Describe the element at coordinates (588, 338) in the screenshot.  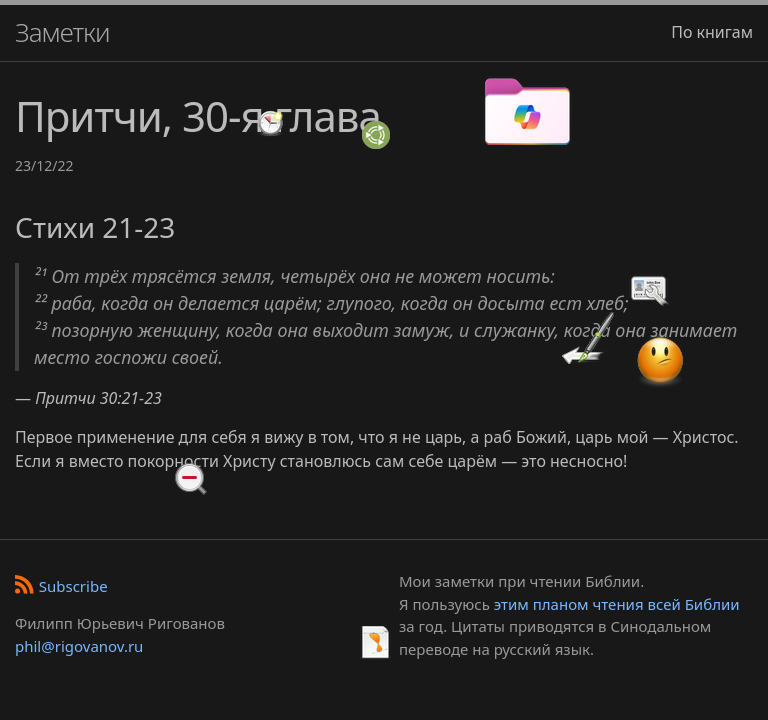
I see `switch text direction to right-to-left` at that location.